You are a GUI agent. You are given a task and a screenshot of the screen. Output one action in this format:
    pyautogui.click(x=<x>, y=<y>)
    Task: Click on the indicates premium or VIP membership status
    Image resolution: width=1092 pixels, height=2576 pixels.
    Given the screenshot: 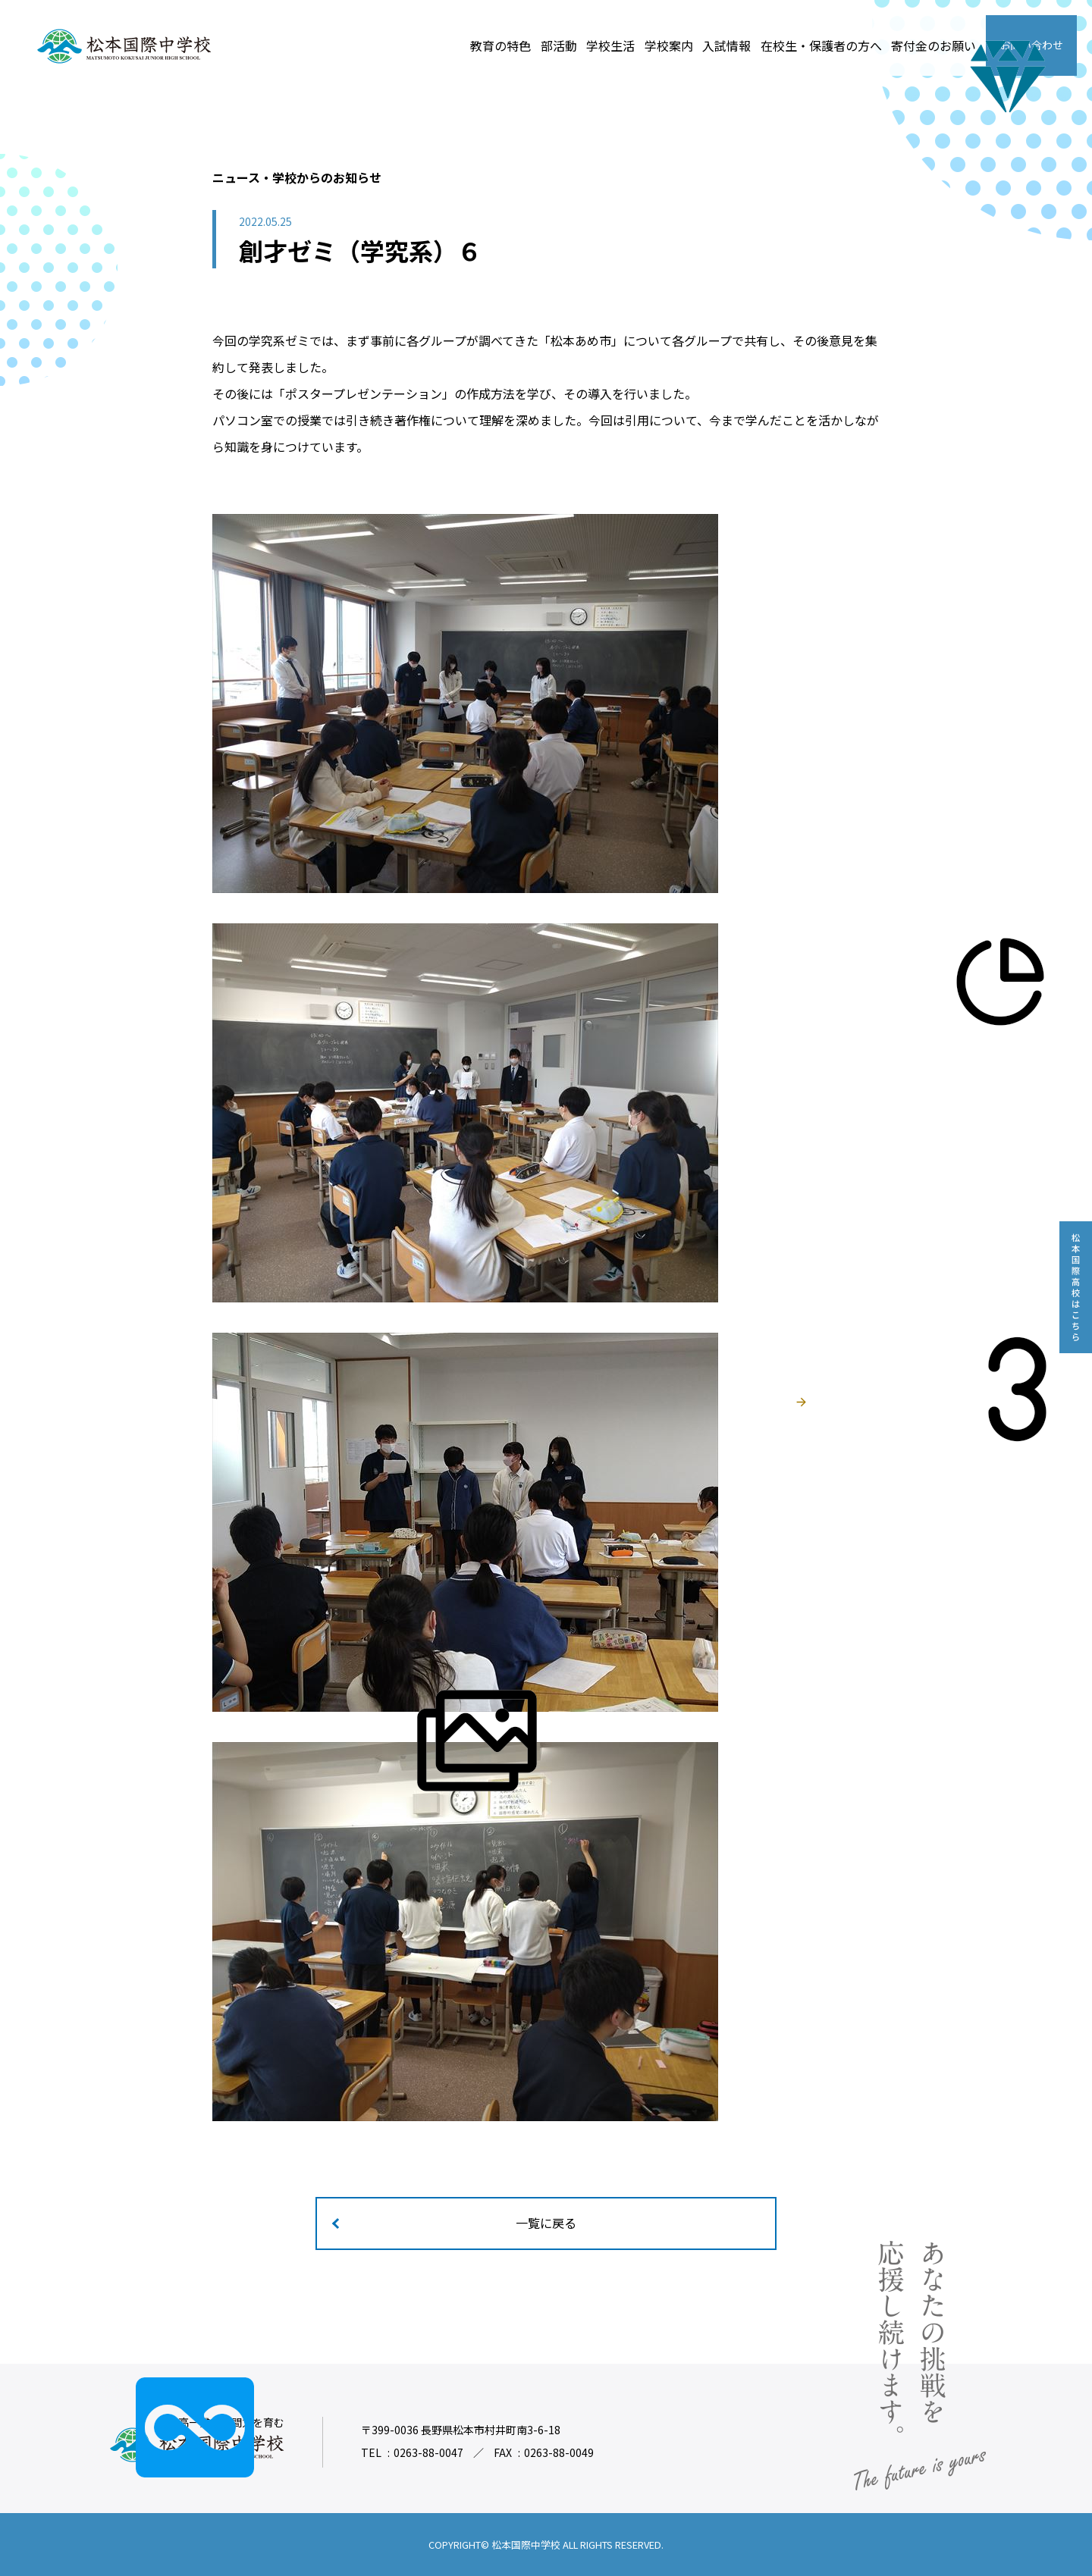 What is the action you would take?
    pyautogui.click(x=1008, y=77)
    